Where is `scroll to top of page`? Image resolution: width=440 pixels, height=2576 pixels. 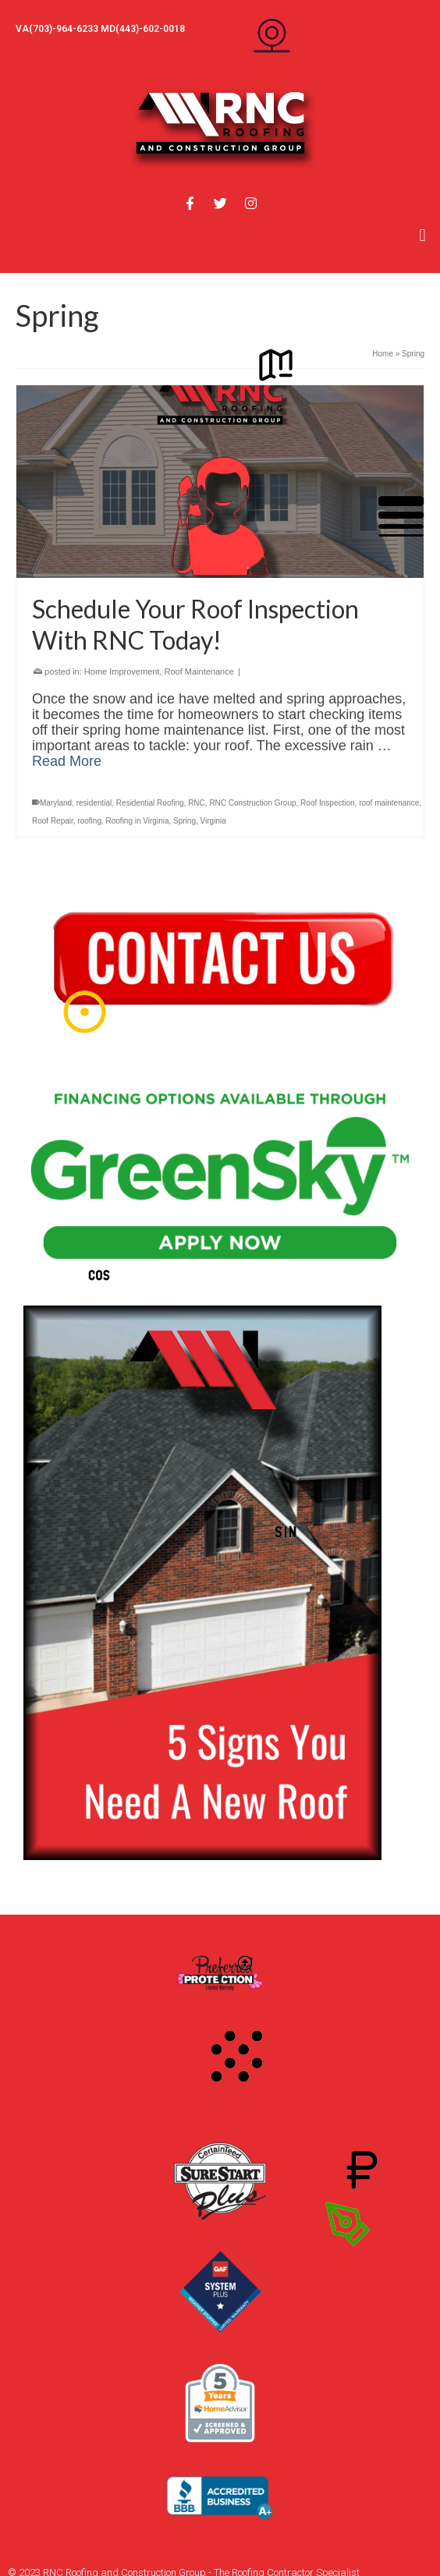 scroll to top of page is located at coordinates (245, 1963).